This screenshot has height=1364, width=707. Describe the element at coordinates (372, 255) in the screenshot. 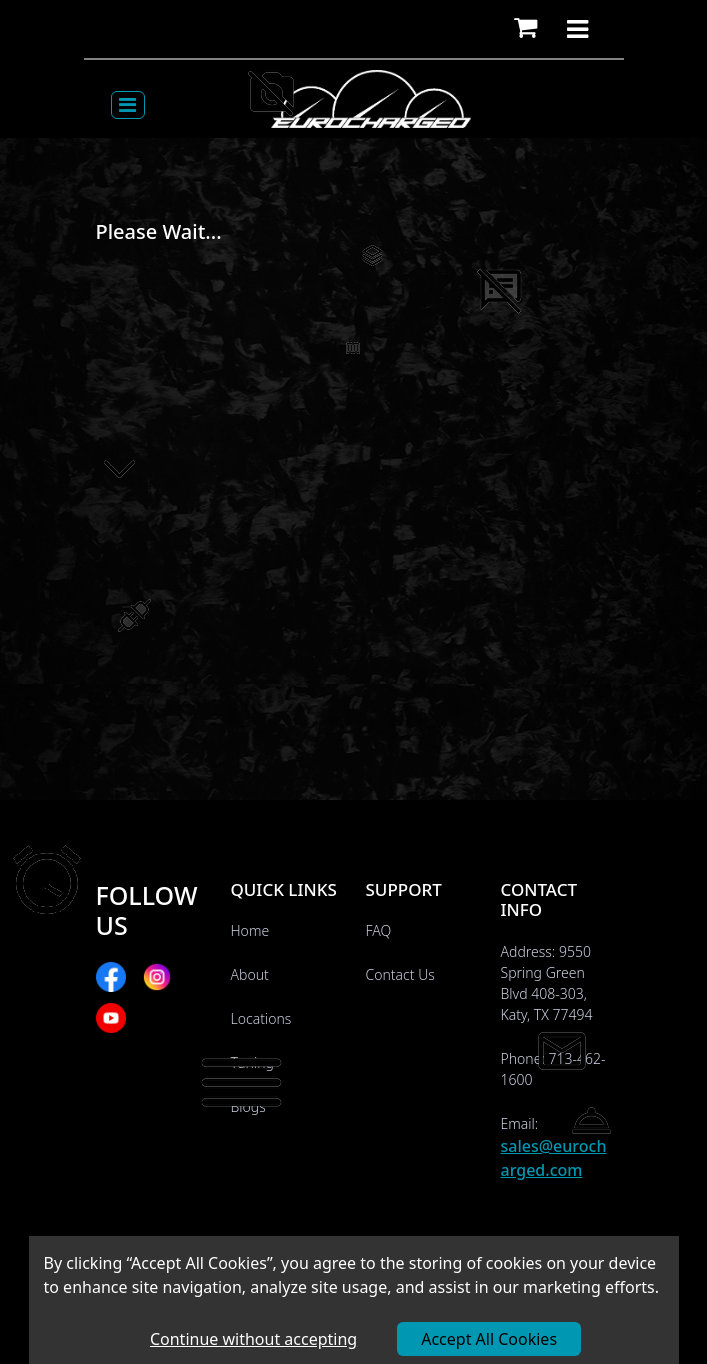

I see `view layered content or stacked items` at that location.